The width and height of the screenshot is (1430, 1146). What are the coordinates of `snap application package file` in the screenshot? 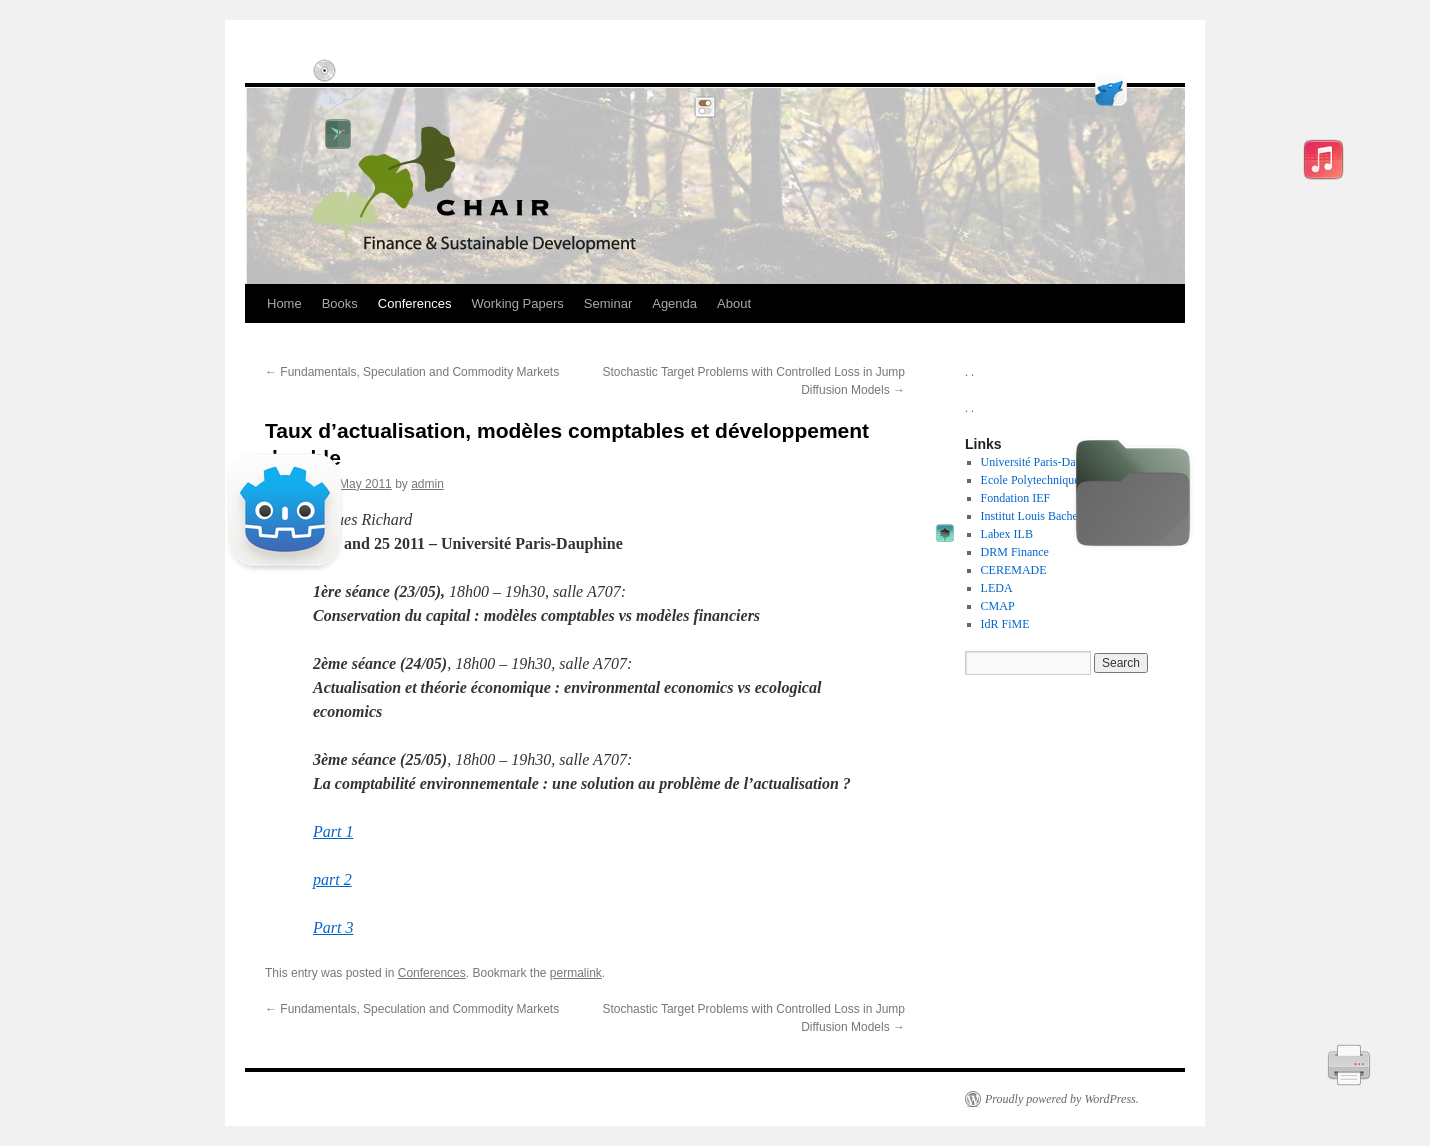 It's located at (338, 134).